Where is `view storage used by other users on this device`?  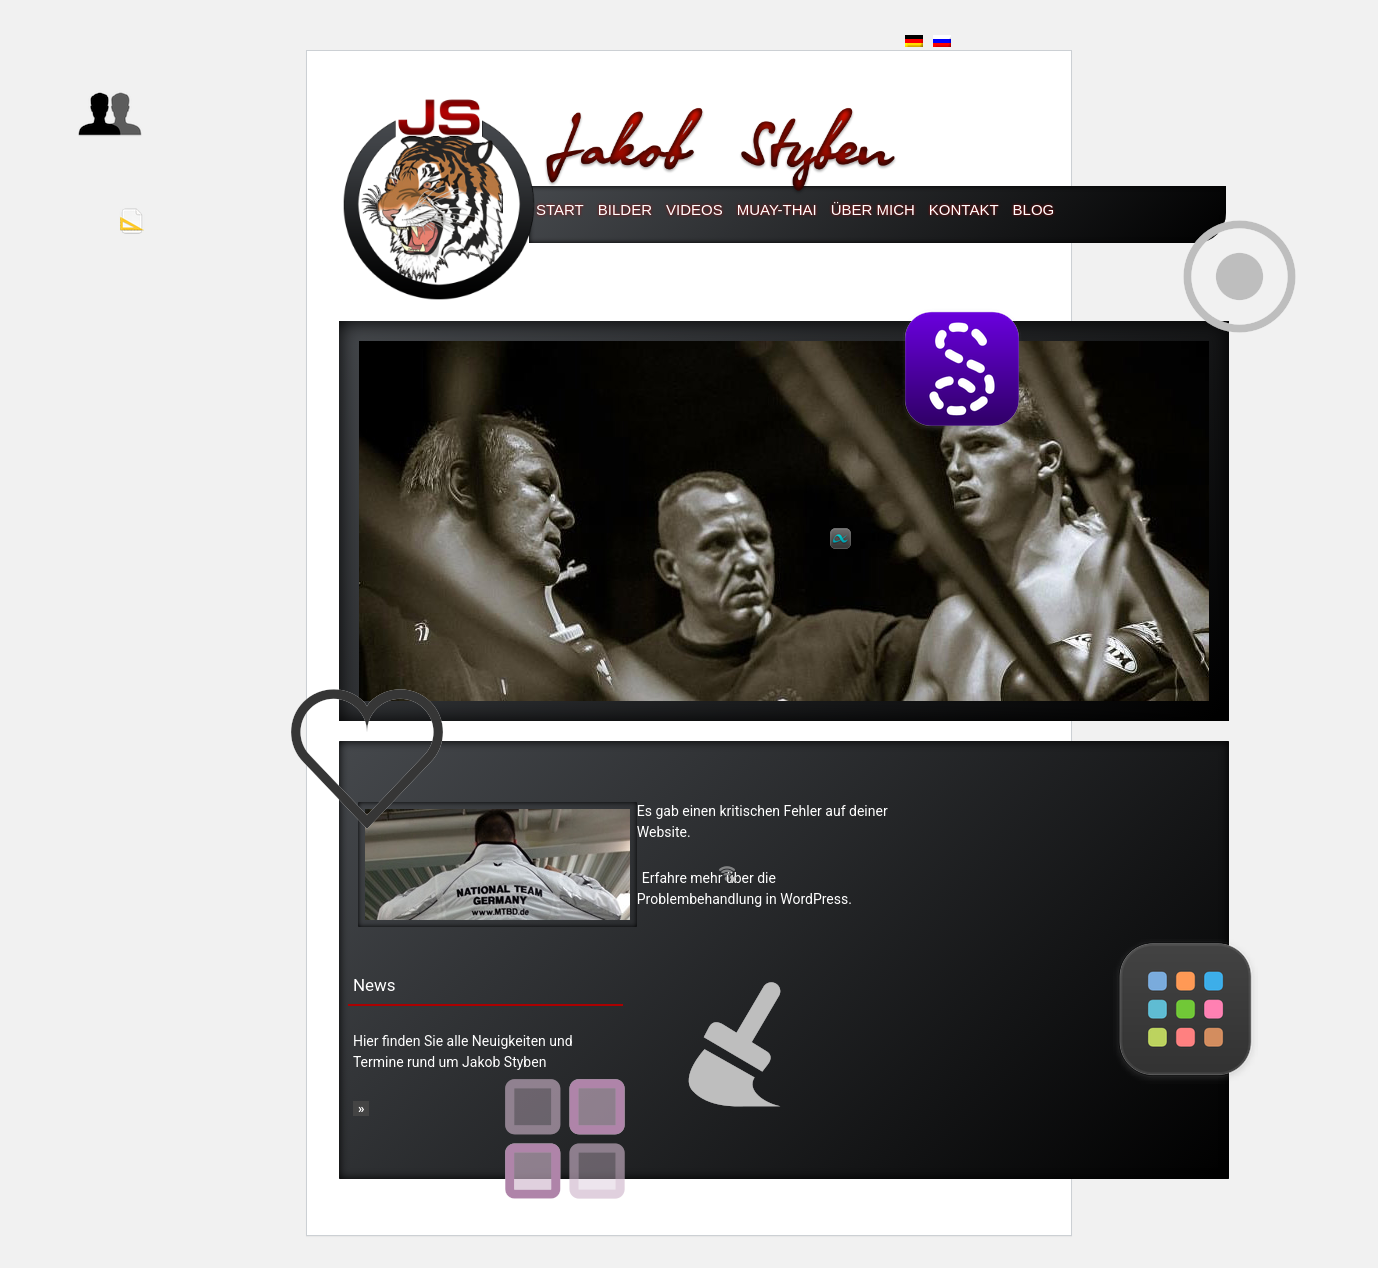
view storage used by other users on this device is located at coordinates (110, 108).